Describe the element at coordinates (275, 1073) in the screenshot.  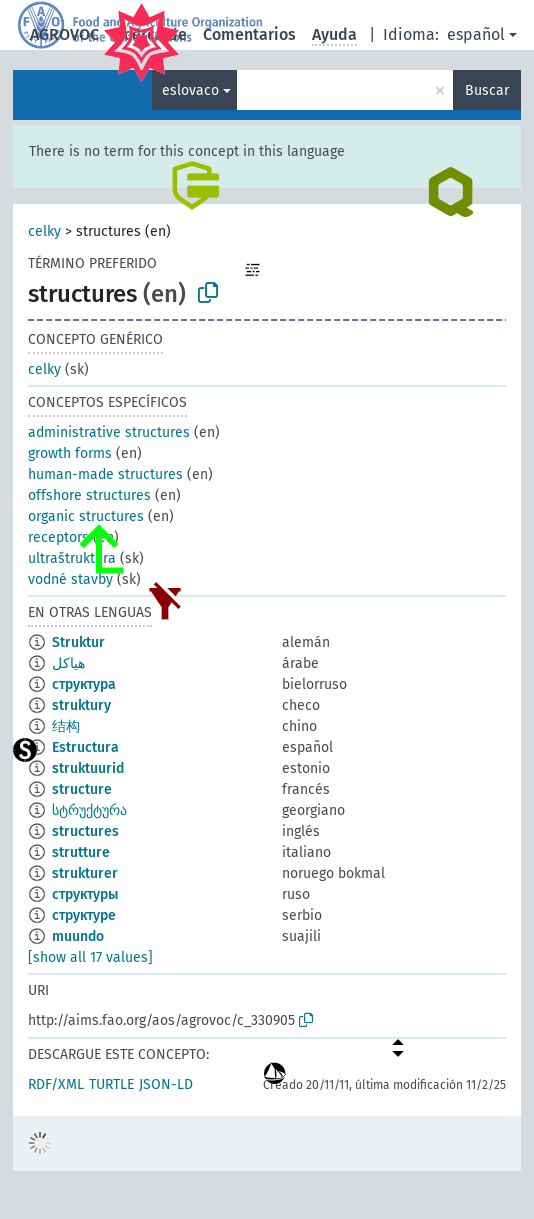
I see `solus operating system logo` at that location.